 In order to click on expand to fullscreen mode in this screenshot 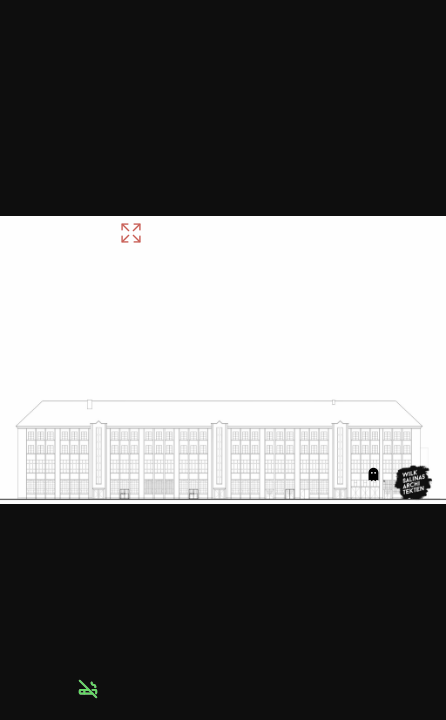, I will do `click(131, 233)`.